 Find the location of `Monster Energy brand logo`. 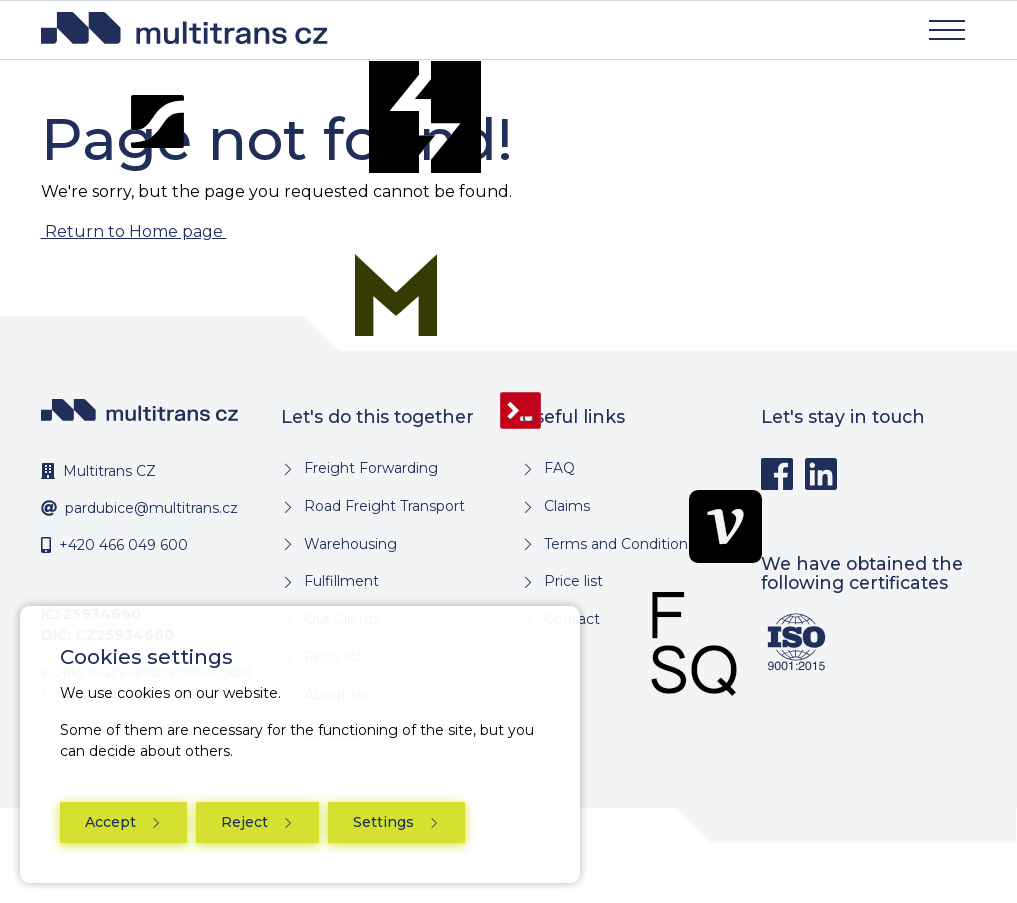

Monster Energy brand logo is located at coordinates (396, 295).